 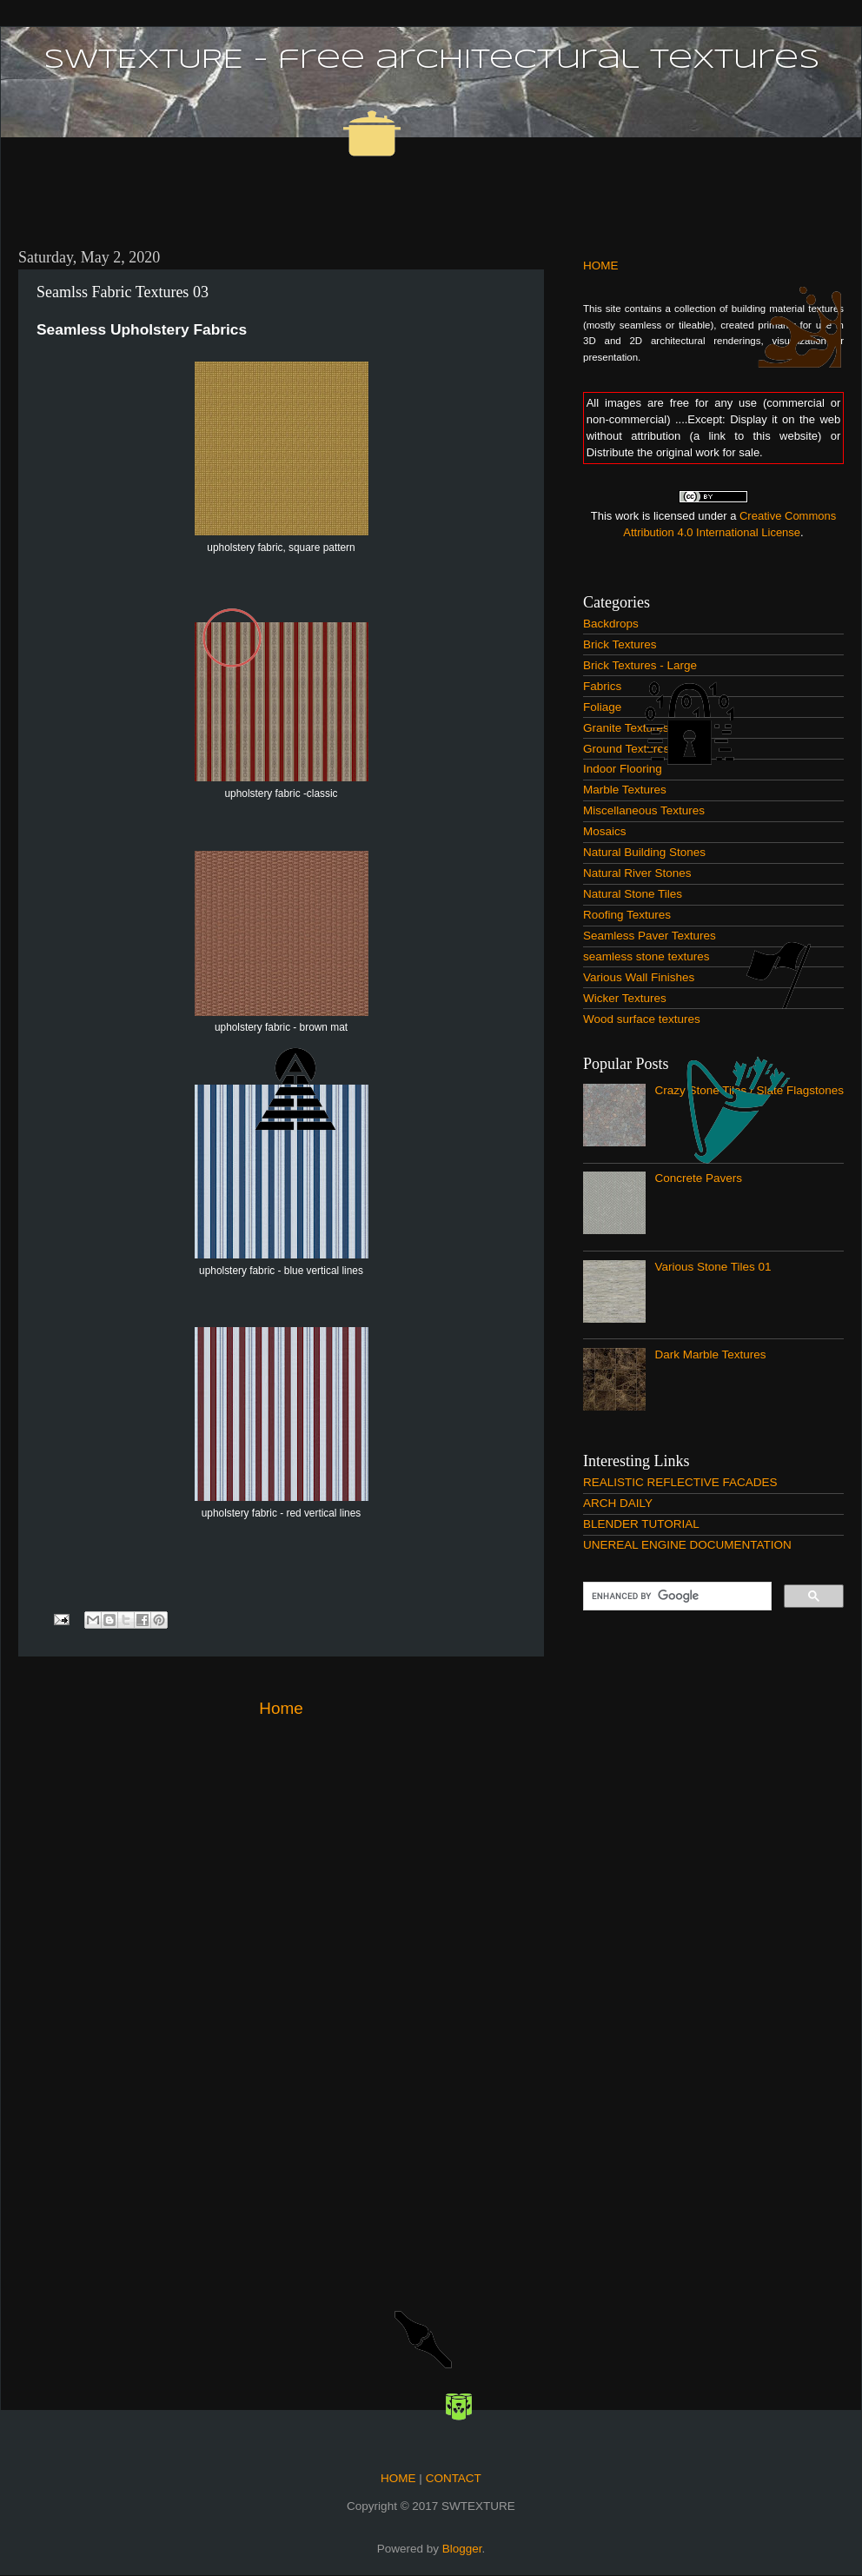 What do you see at coordinates (459, 2407) in the screenshot?
I see `indicates hazardous or radioactive materials in a game context` at bounding box center [459, 2407].